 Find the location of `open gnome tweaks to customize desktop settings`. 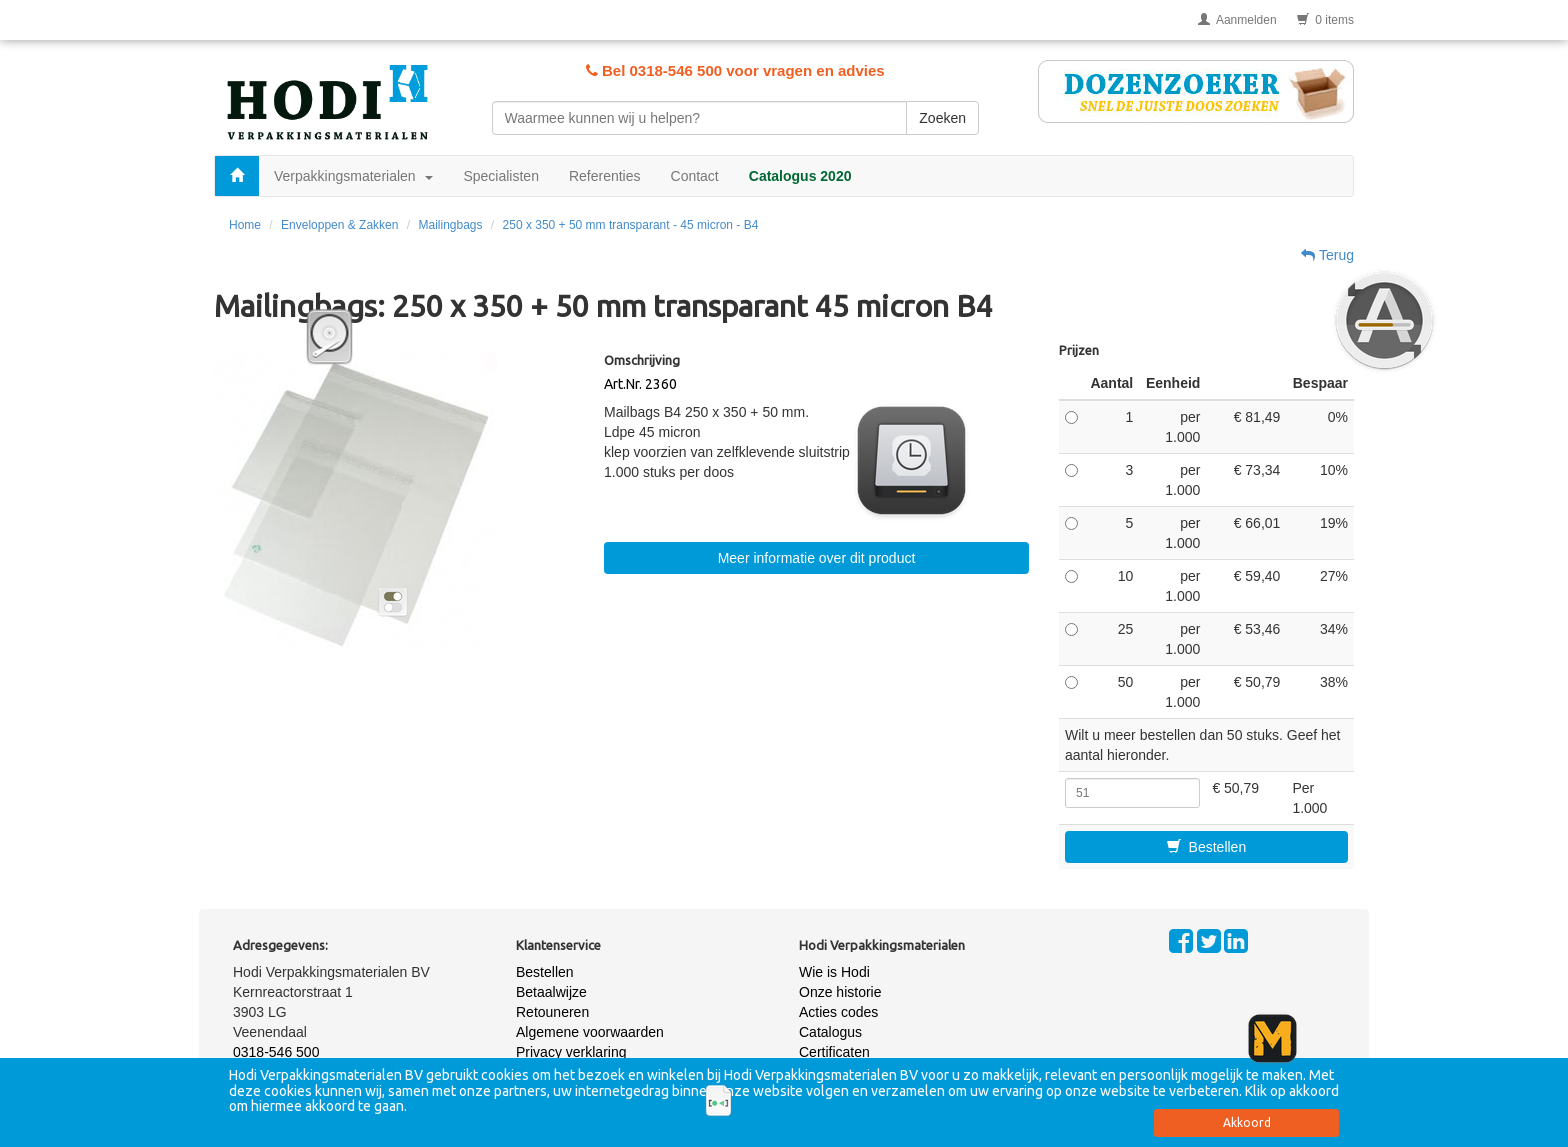

open gnome tweaks to customize desktop settings is located at coordinates (393, 602).